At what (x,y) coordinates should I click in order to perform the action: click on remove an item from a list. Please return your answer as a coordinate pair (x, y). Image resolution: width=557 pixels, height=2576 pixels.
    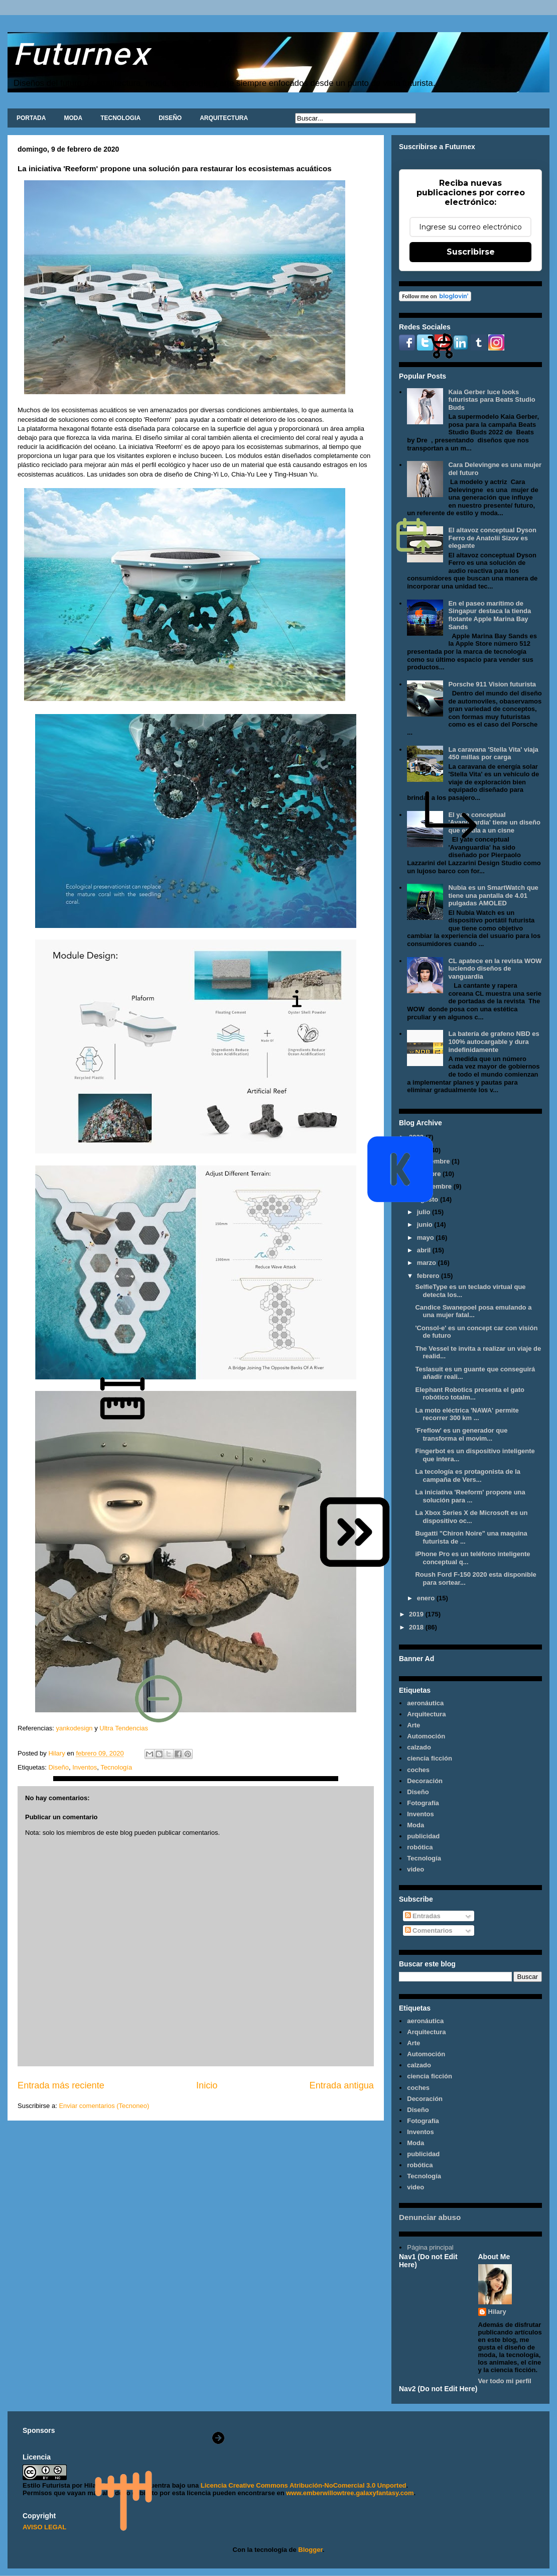
    Looking at the image, I should click on (159, 1699).